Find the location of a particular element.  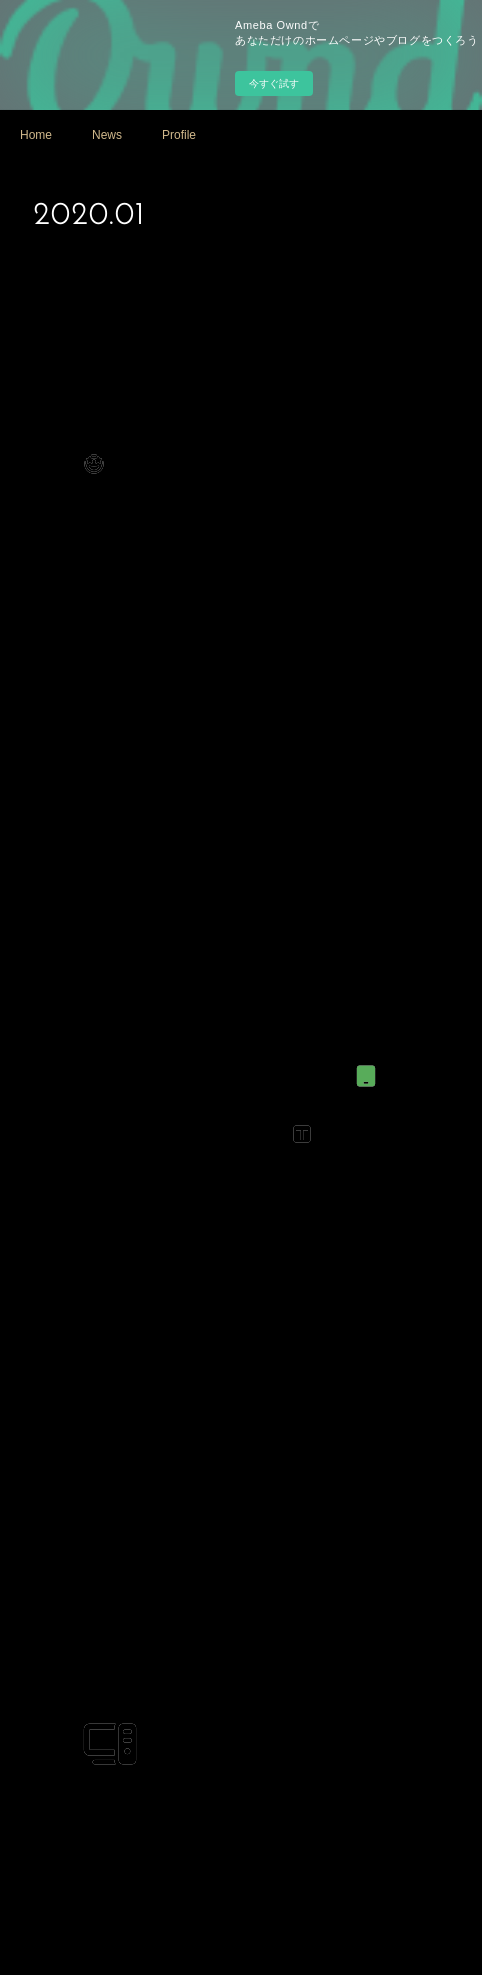

switch to column view layout is located at coordinates (302, 1134).